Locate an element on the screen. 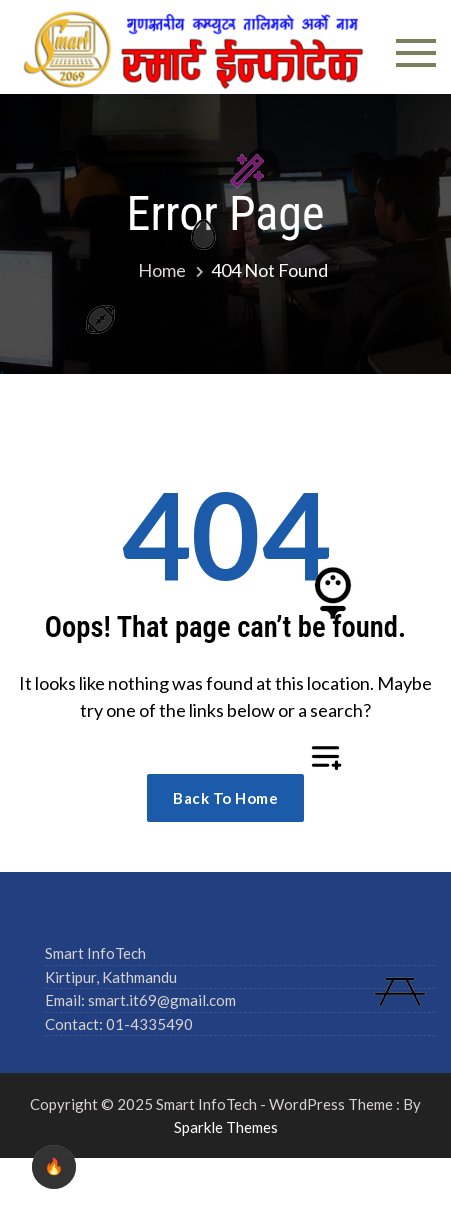 The height and width of the screenshot is (1221, 451). add a new item to the list is located at coordinates (325, 756).